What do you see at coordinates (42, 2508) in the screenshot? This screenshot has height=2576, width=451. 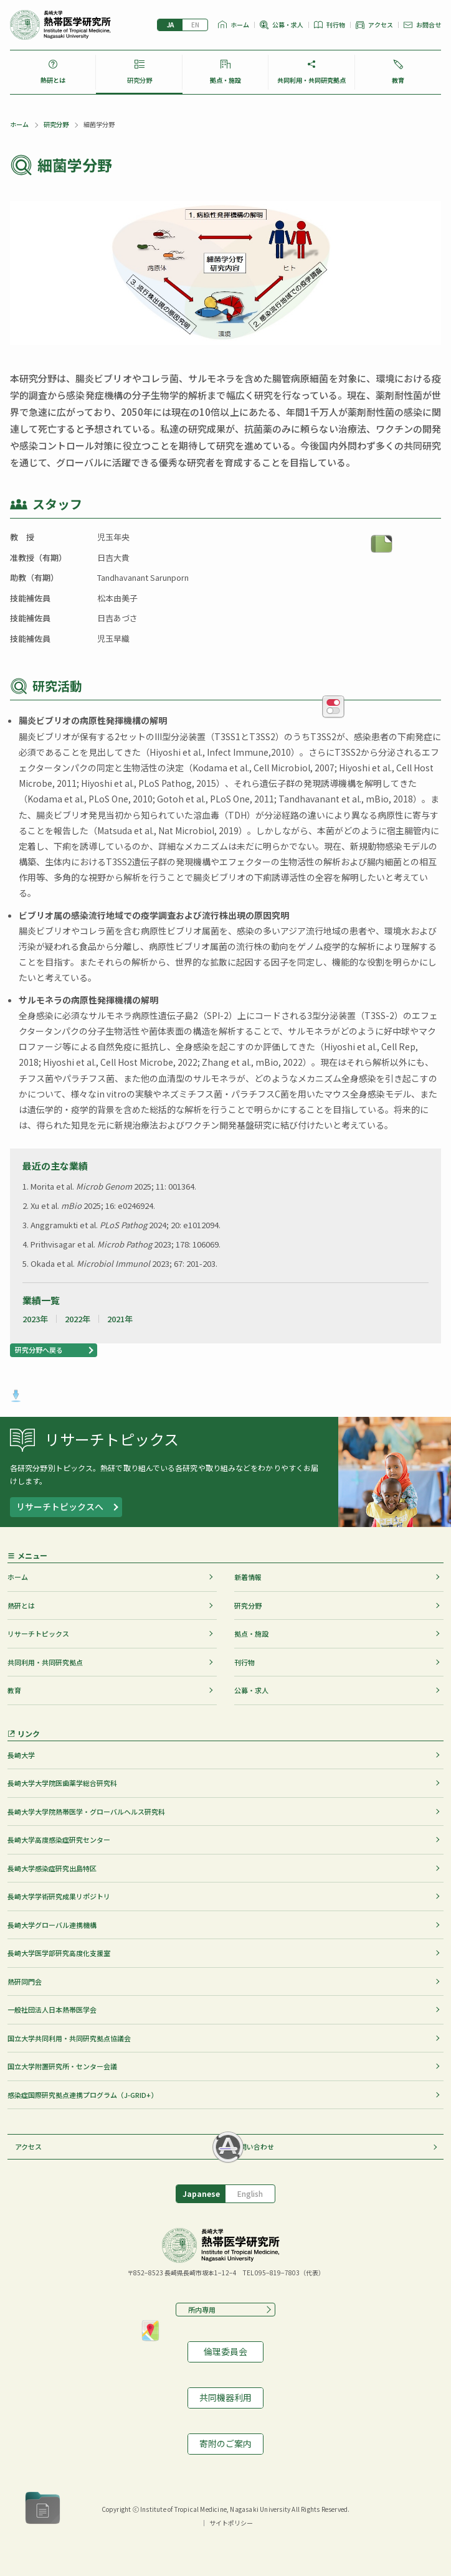 I see `open your documents folder` at bounding box center [42, 2508].